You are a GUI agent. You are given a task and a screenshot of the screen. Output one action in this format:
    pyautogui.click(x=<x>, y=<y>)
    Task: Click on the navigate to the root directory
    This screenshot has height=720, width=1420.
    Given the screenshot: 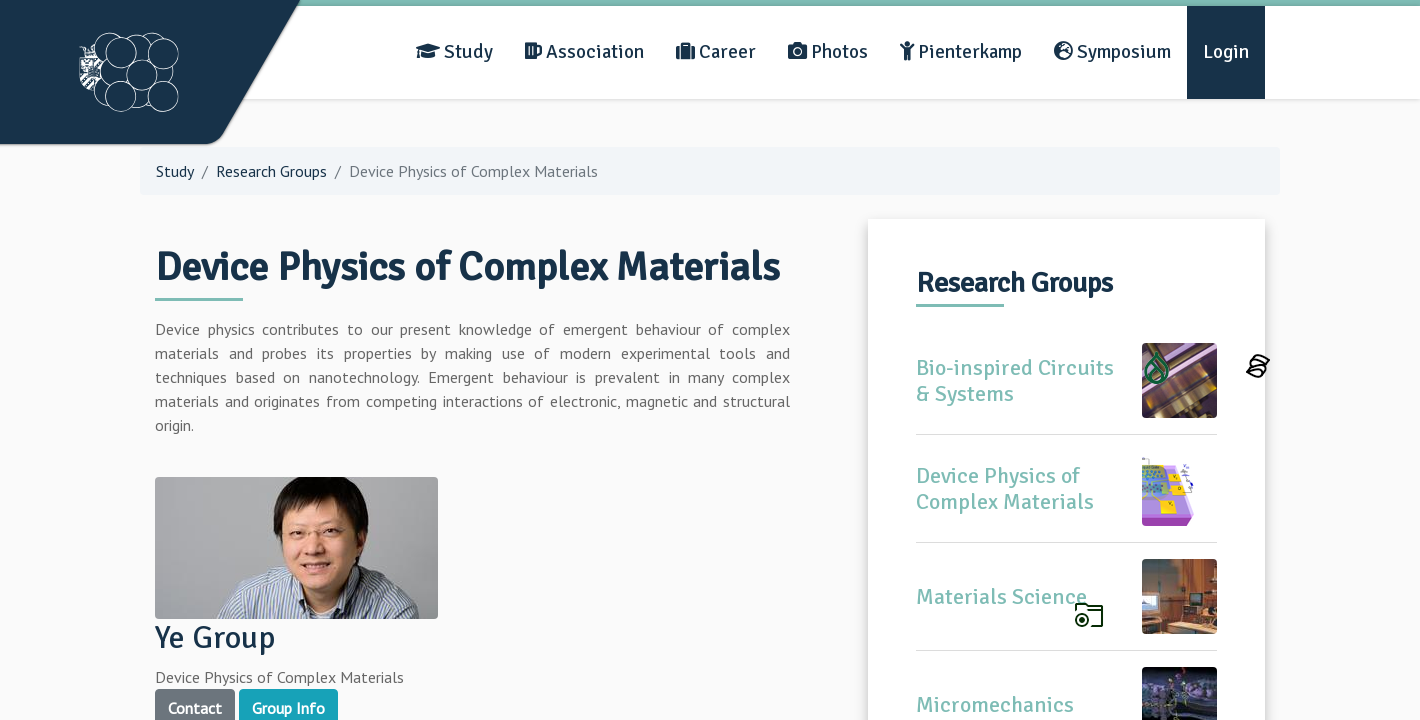 What is the action you would take?
    pyautogui.click(x=1089, y=615)
    